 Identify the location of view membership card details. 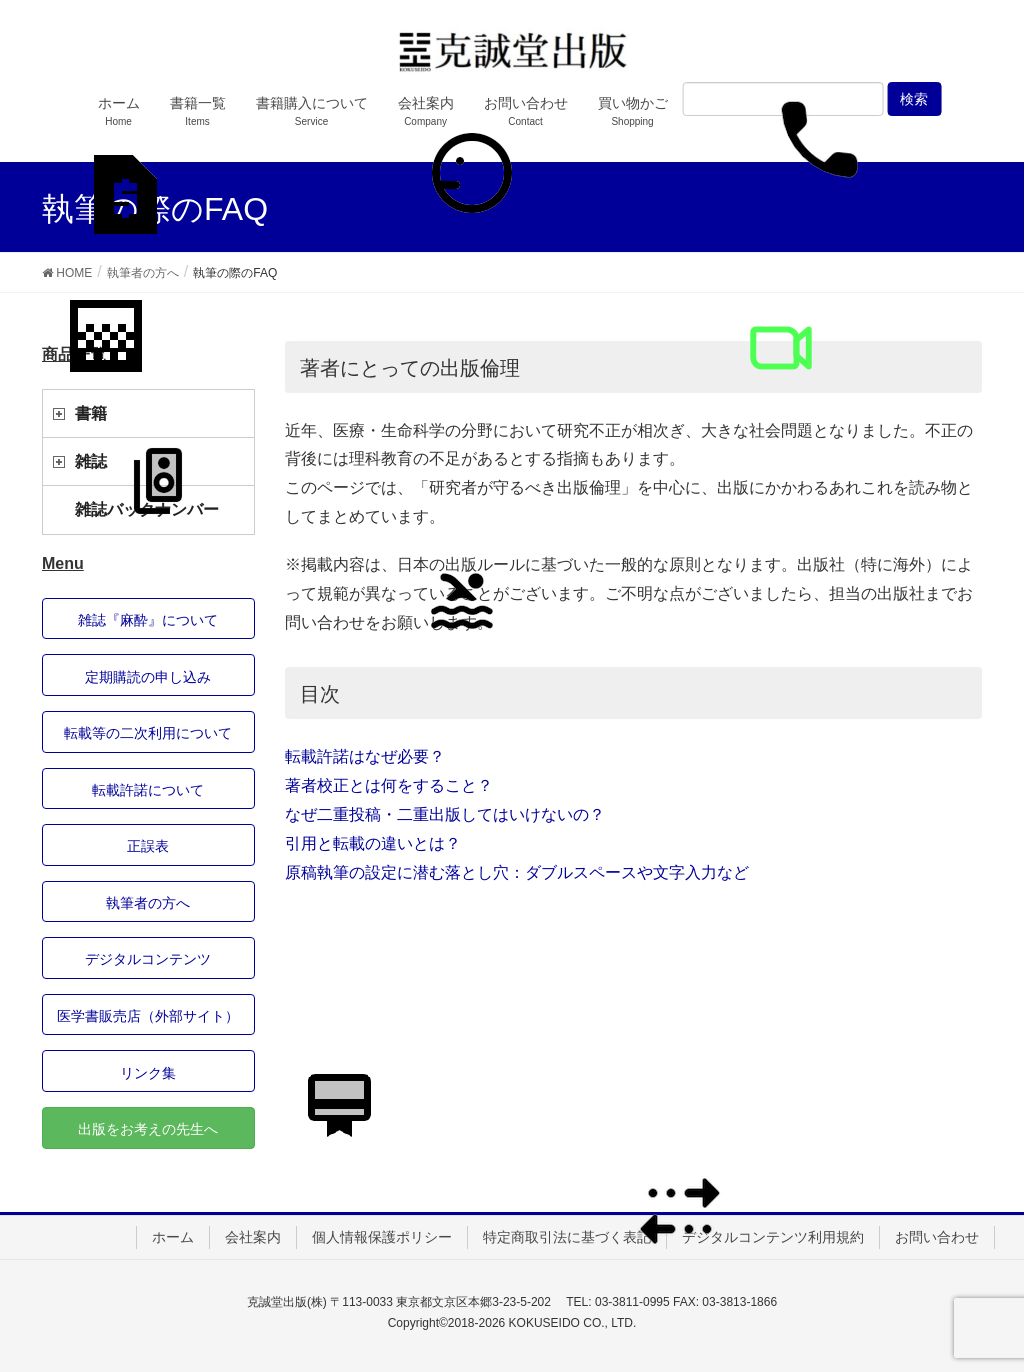
(339, 1105).